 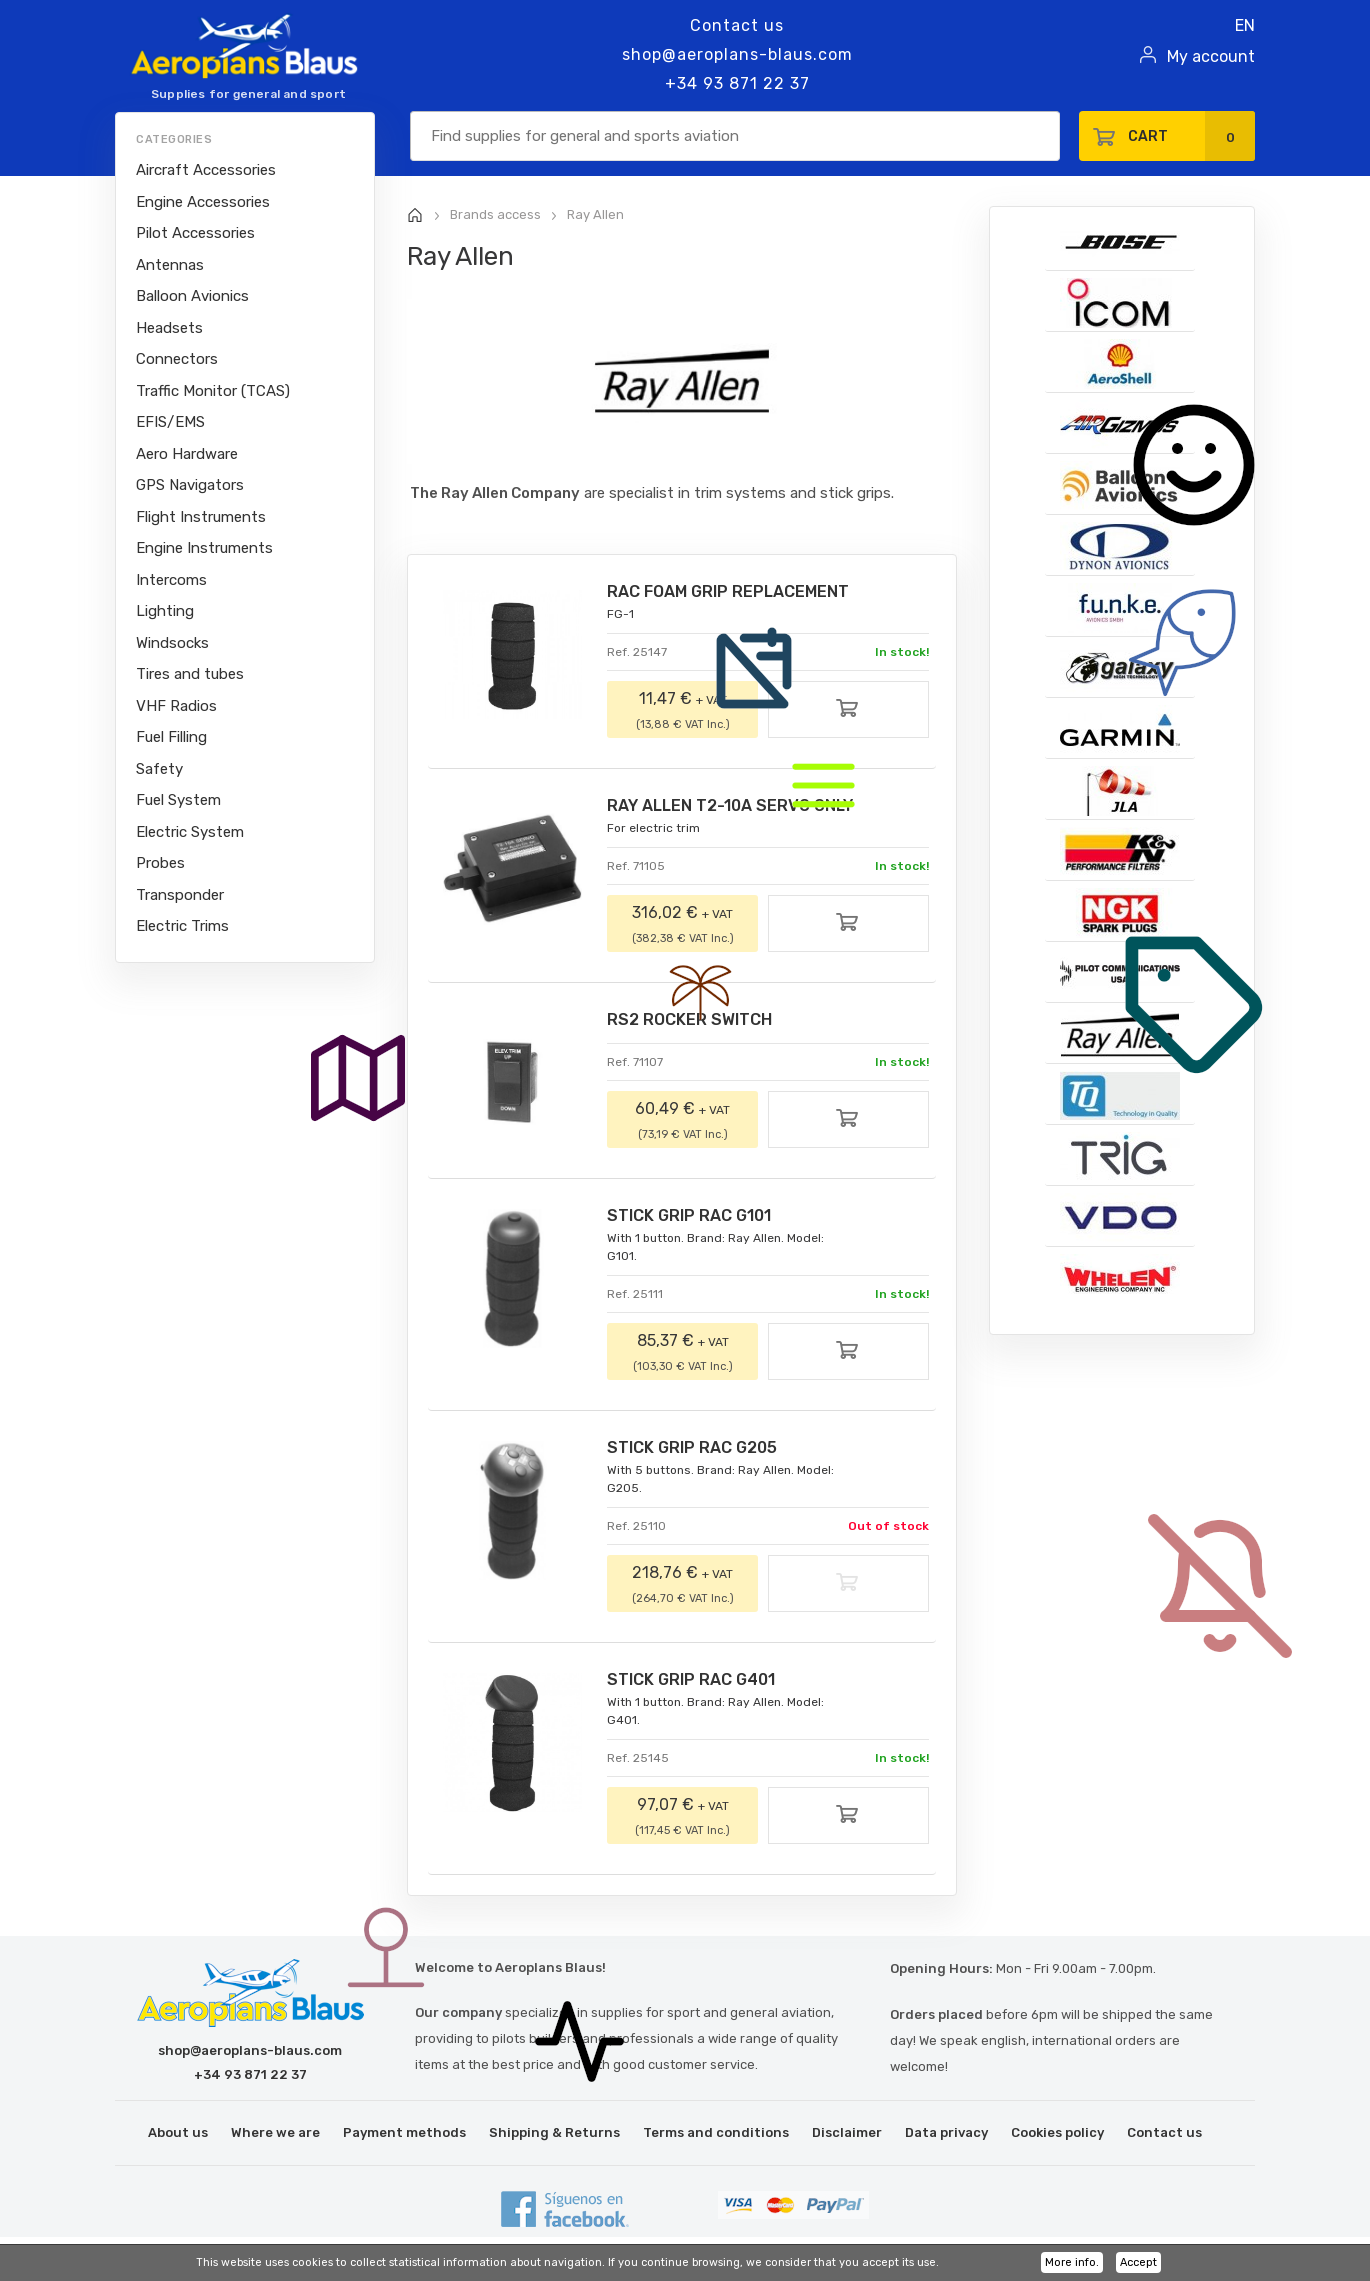 What do you see at coordinates (1188, 637) in the screenshot?
I see `browse seafood or fish-related content` at bounding box center [1188, 637].